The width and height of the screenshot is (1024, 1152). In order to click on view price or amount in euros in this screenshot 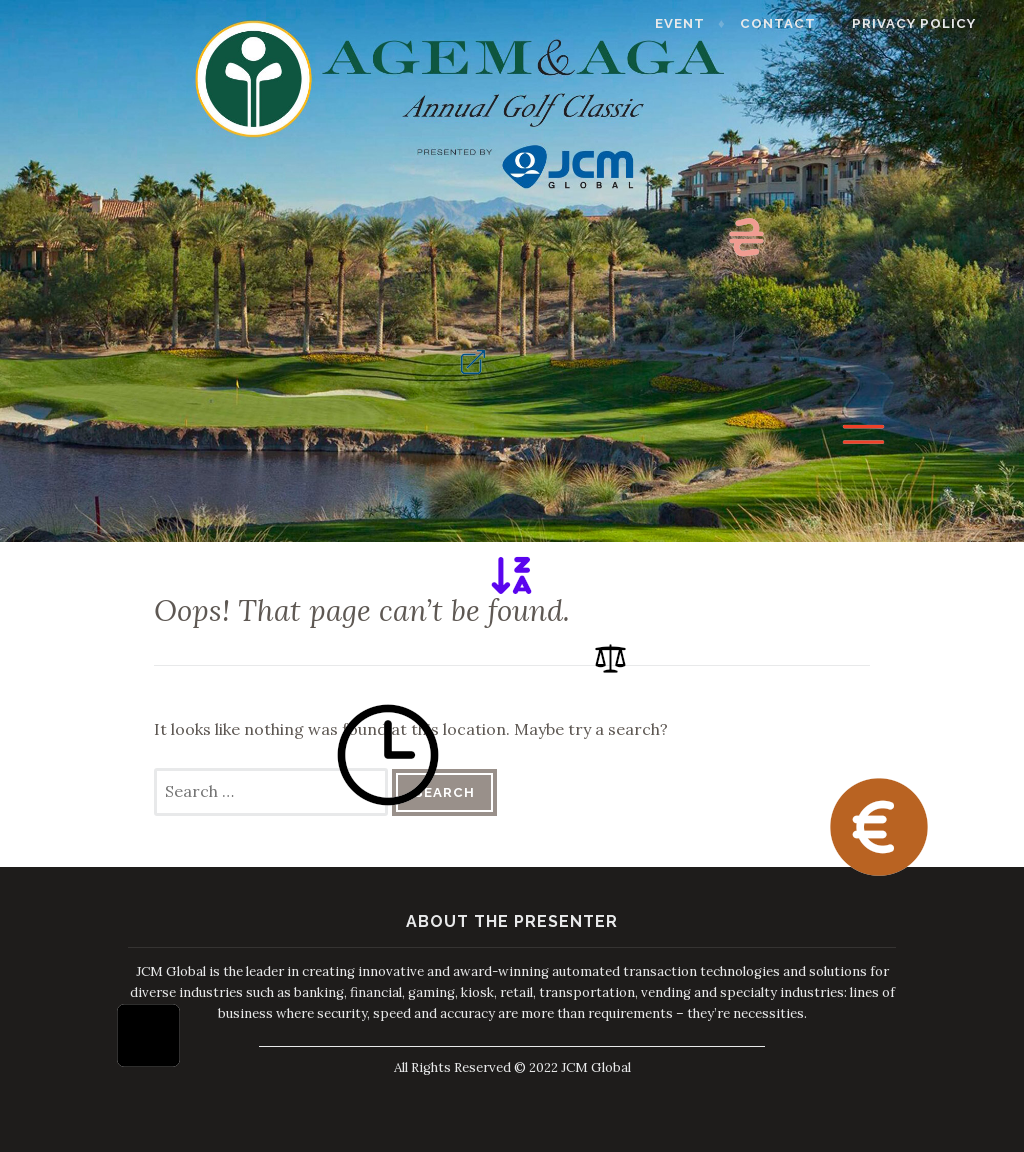, I will do `click(879, 827)`.